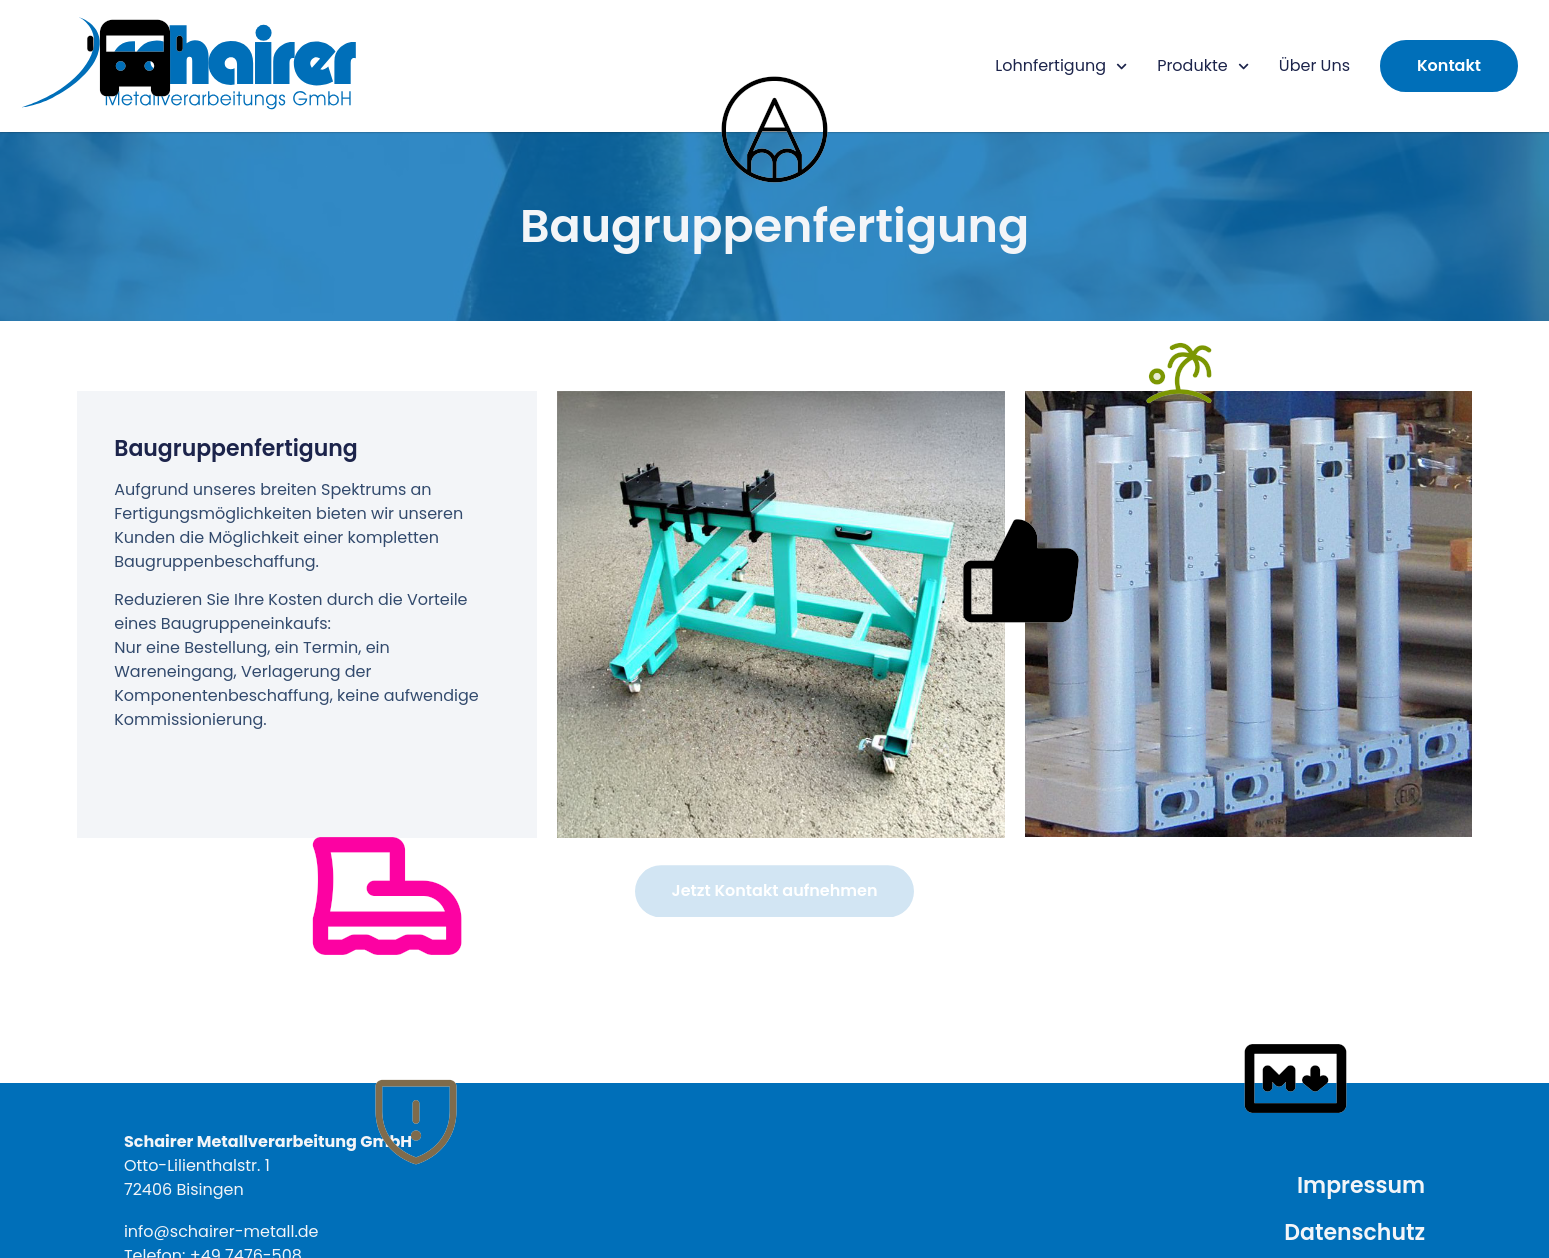  Describe the element at coordinates (135, 58) in the screenshot. I see `view public transit options` at that location.